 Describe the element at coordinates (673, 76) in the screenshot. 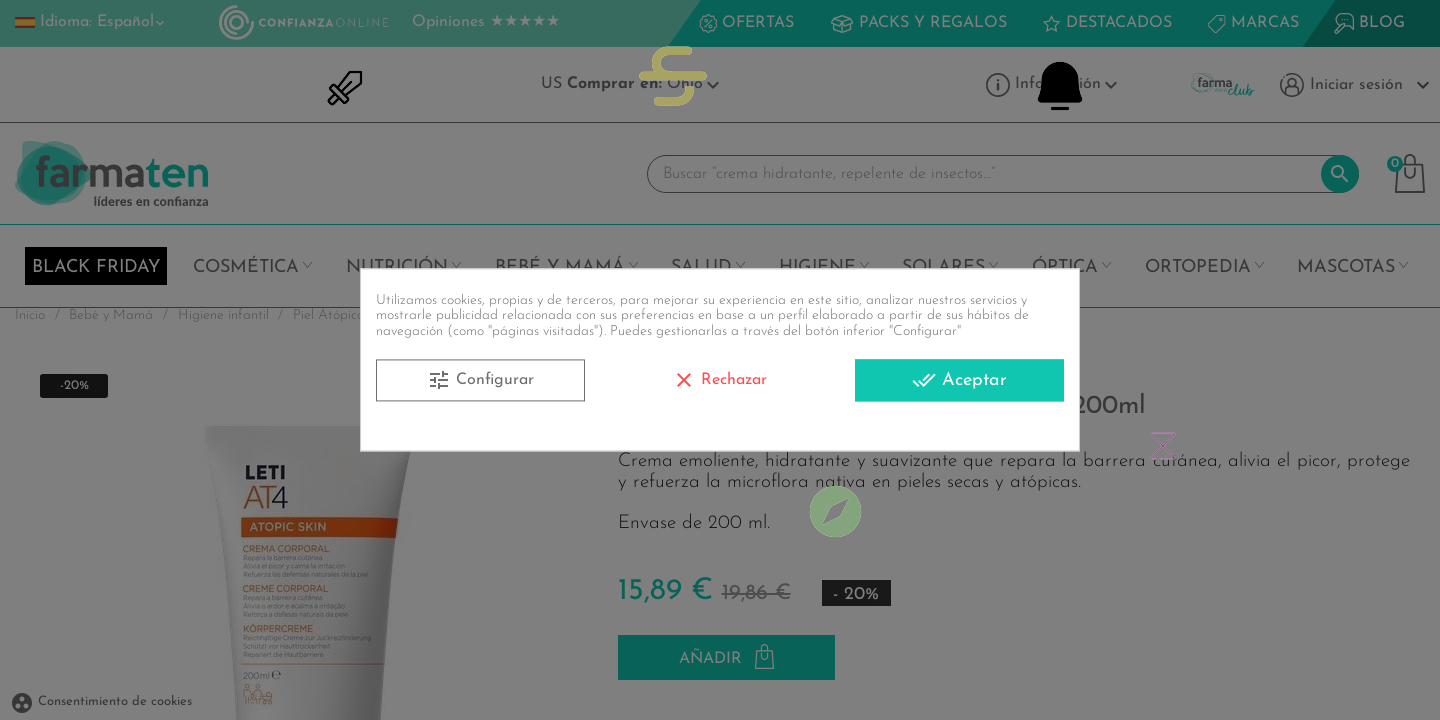

I see `apply strikethrough formatting to selected text` at that location.